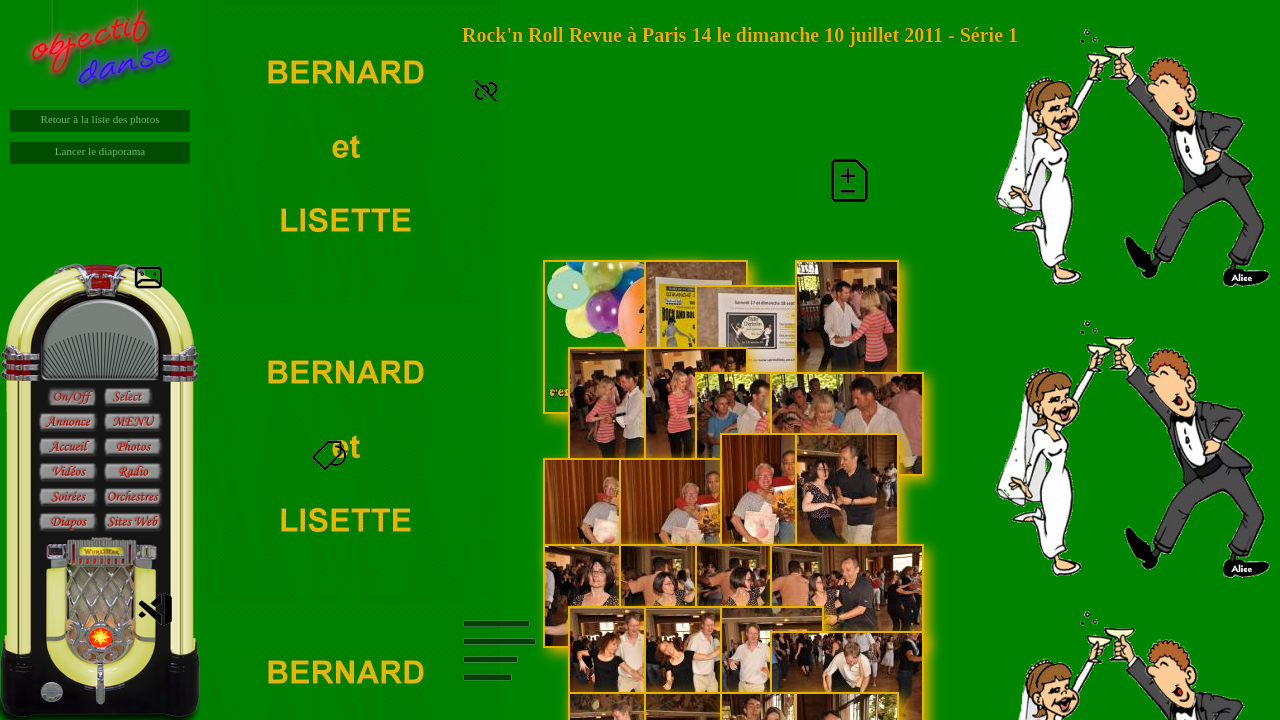 This screenshot has width=1280, height=720. Describe the element at coordinates (499, 650) in the screenshot. I see `view items in a flat list format` at that location.